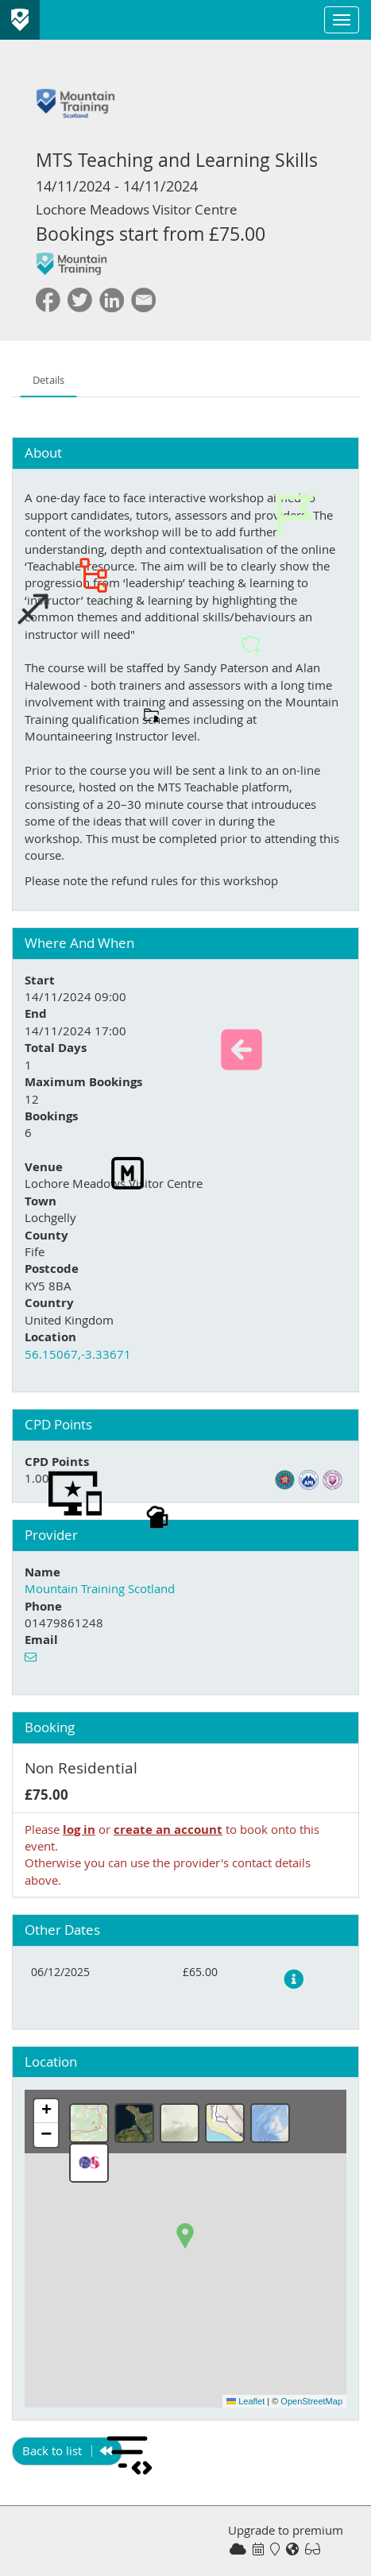  I want to click on add new security protection, so click(250, 644).